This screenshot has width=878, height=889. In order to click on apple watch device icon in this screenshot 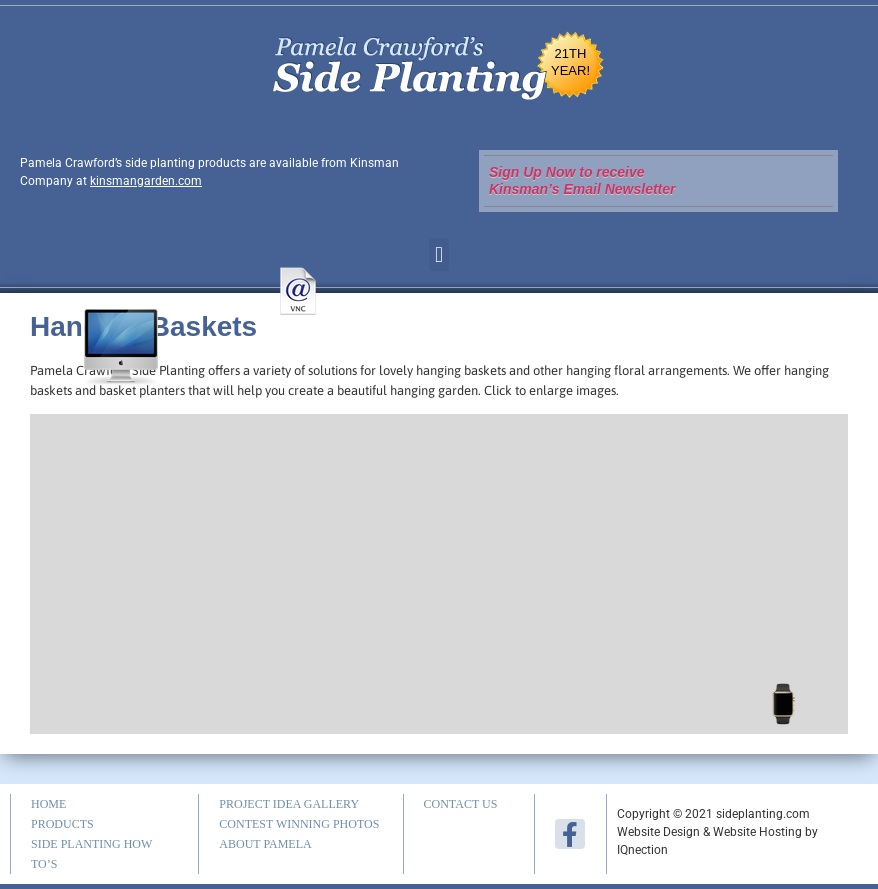, I will do `click(783, 704)`.